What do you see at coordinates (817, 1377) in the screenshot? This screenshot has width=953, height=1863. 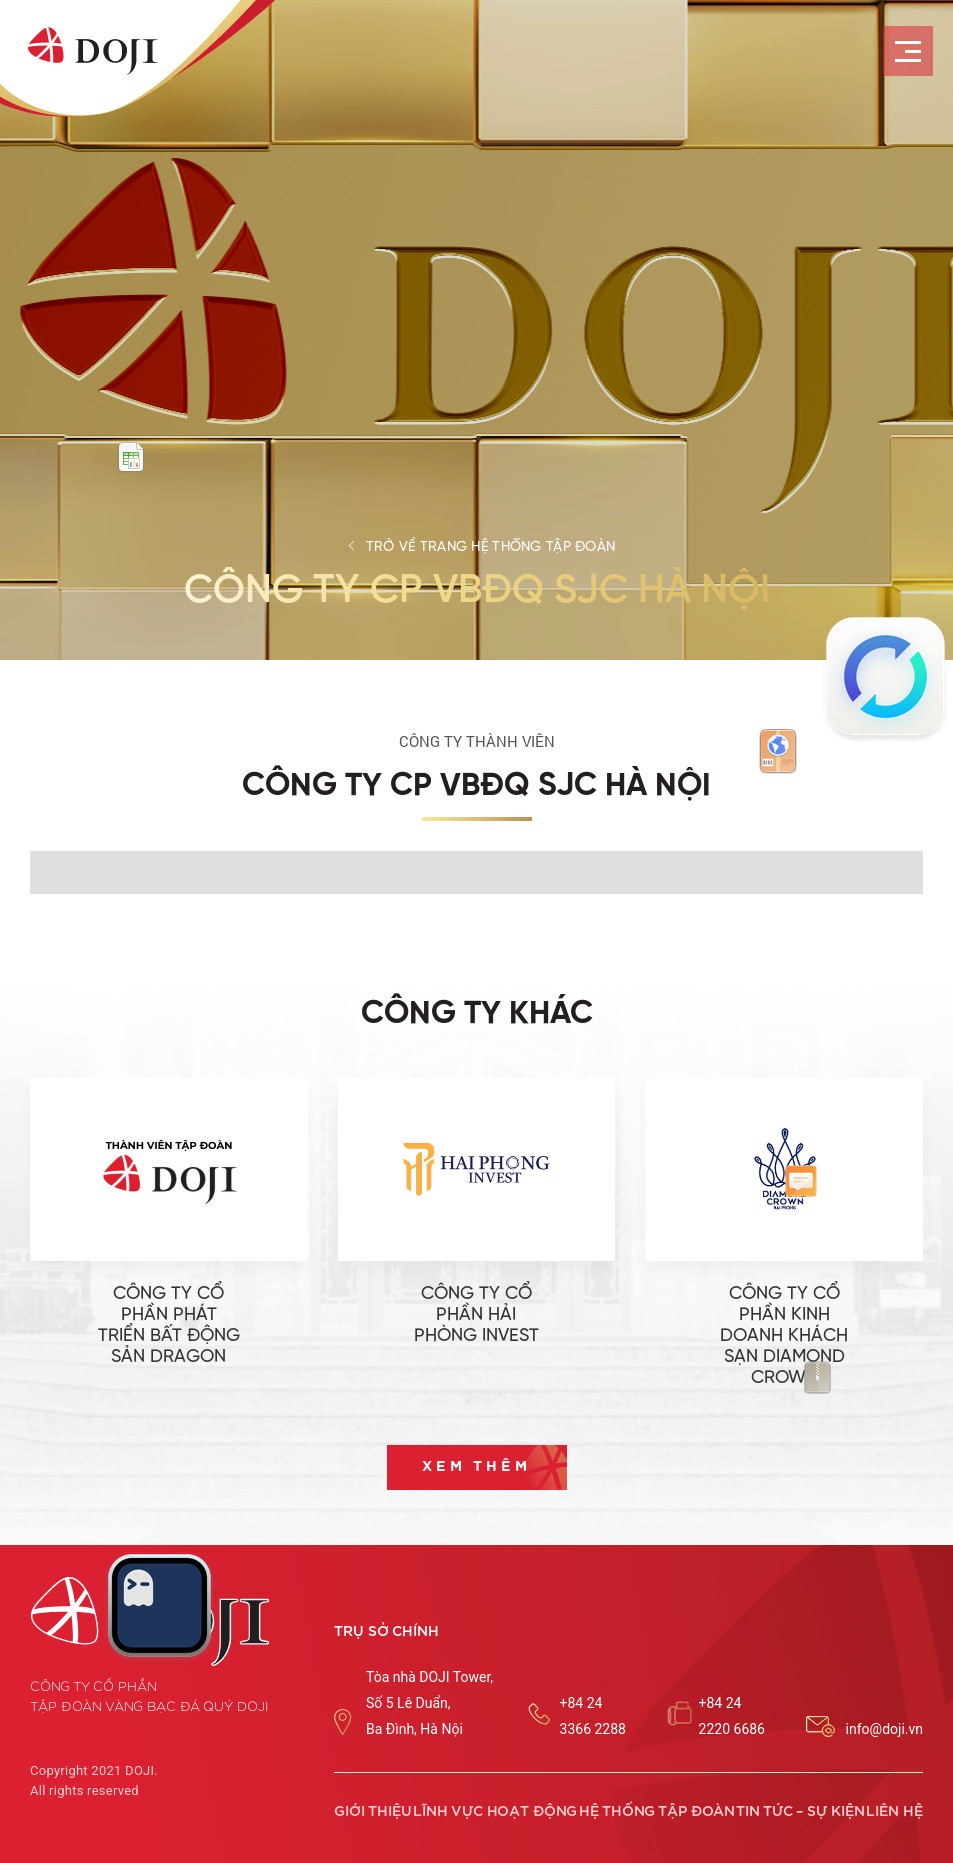 I see `open archive manager application` at bounding box center [817, 1377].